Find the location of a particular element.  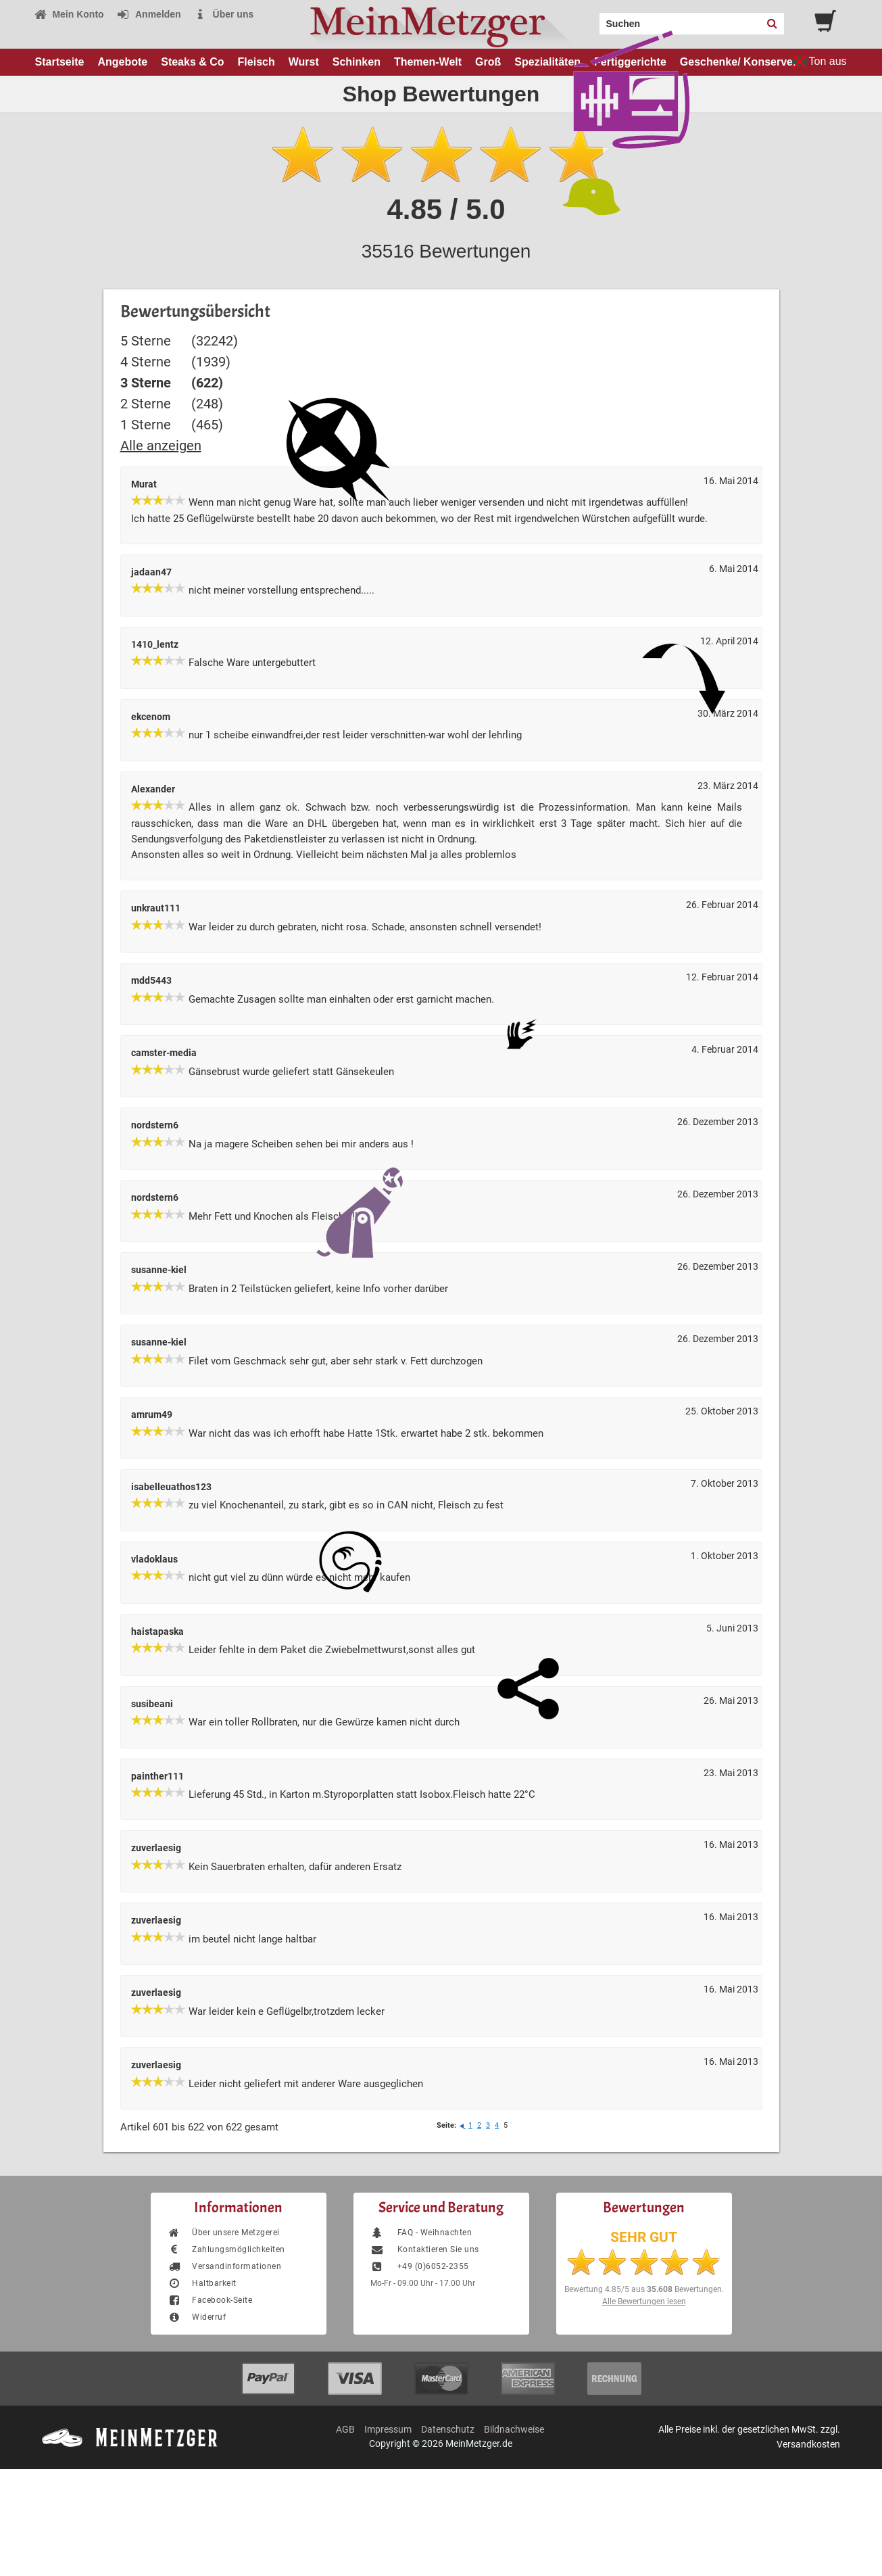

select military or soldier character class is located at coordinates (591, 197).